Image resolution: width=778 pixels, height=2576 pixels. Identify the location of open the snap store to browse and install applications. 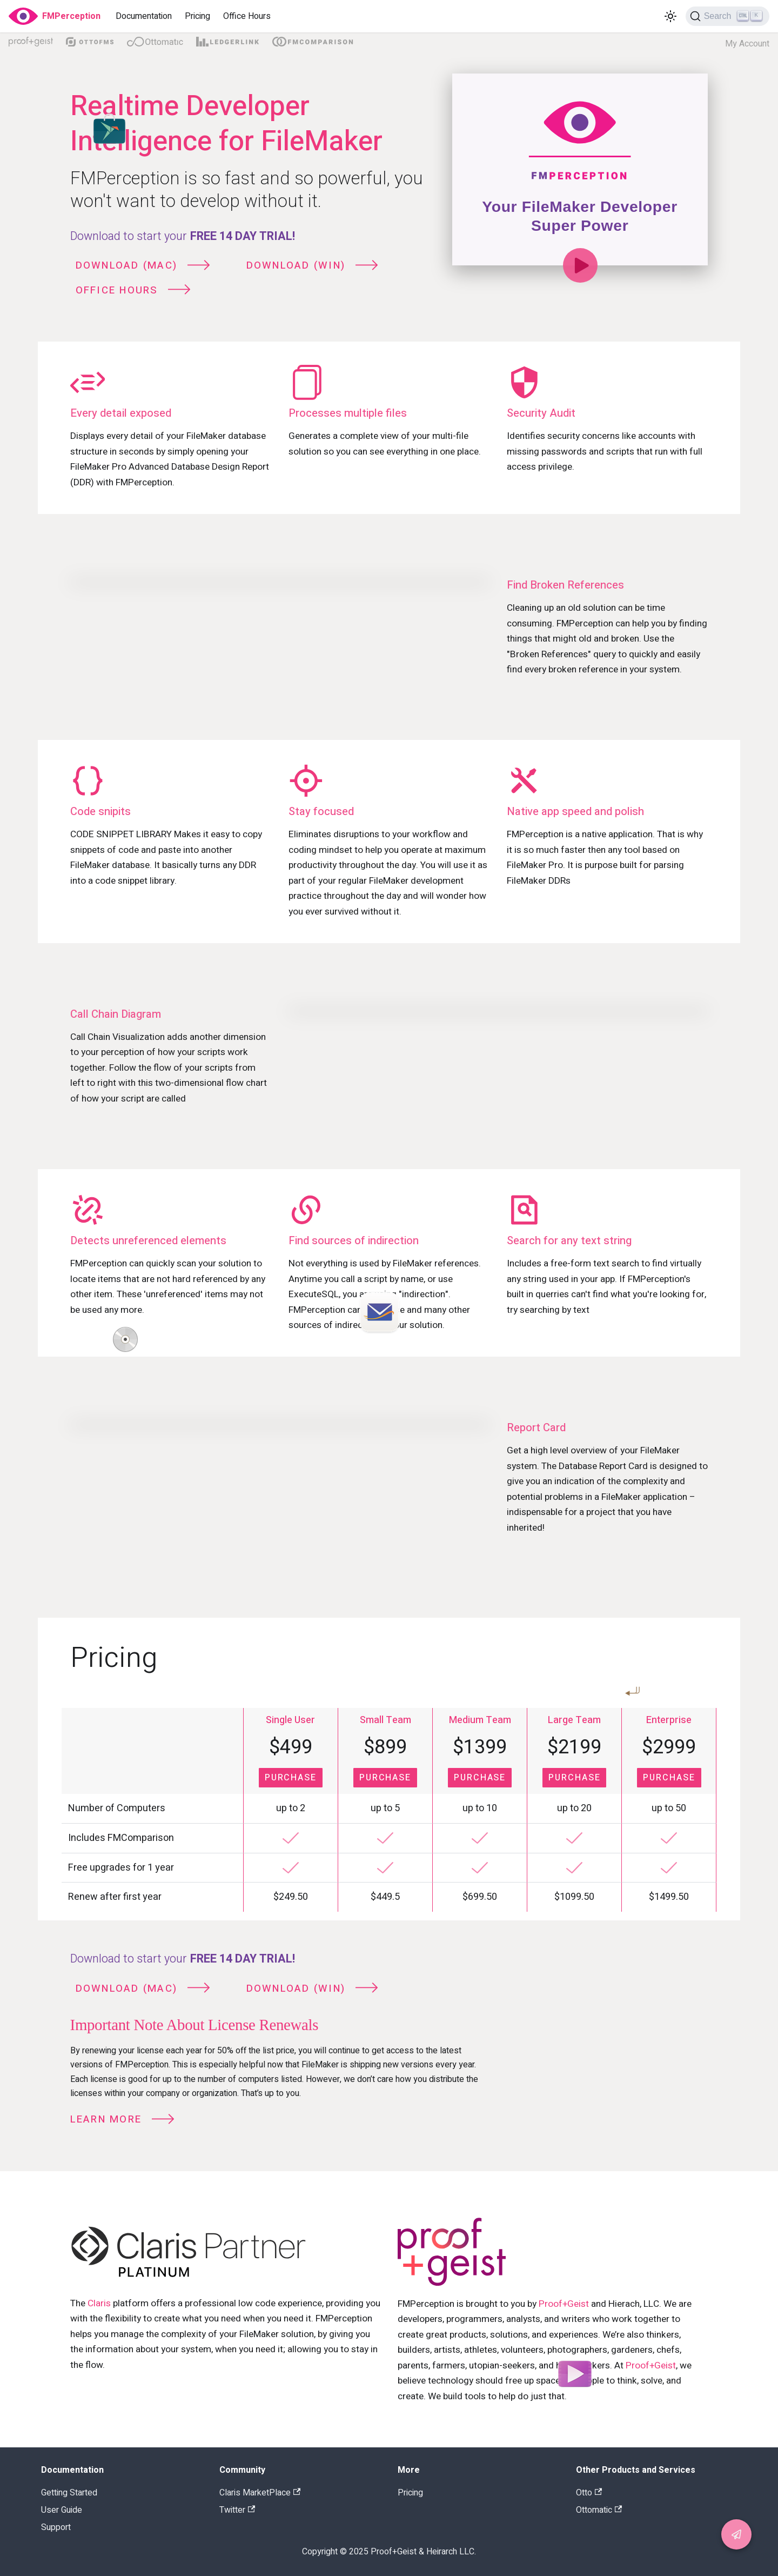
(109, 131).